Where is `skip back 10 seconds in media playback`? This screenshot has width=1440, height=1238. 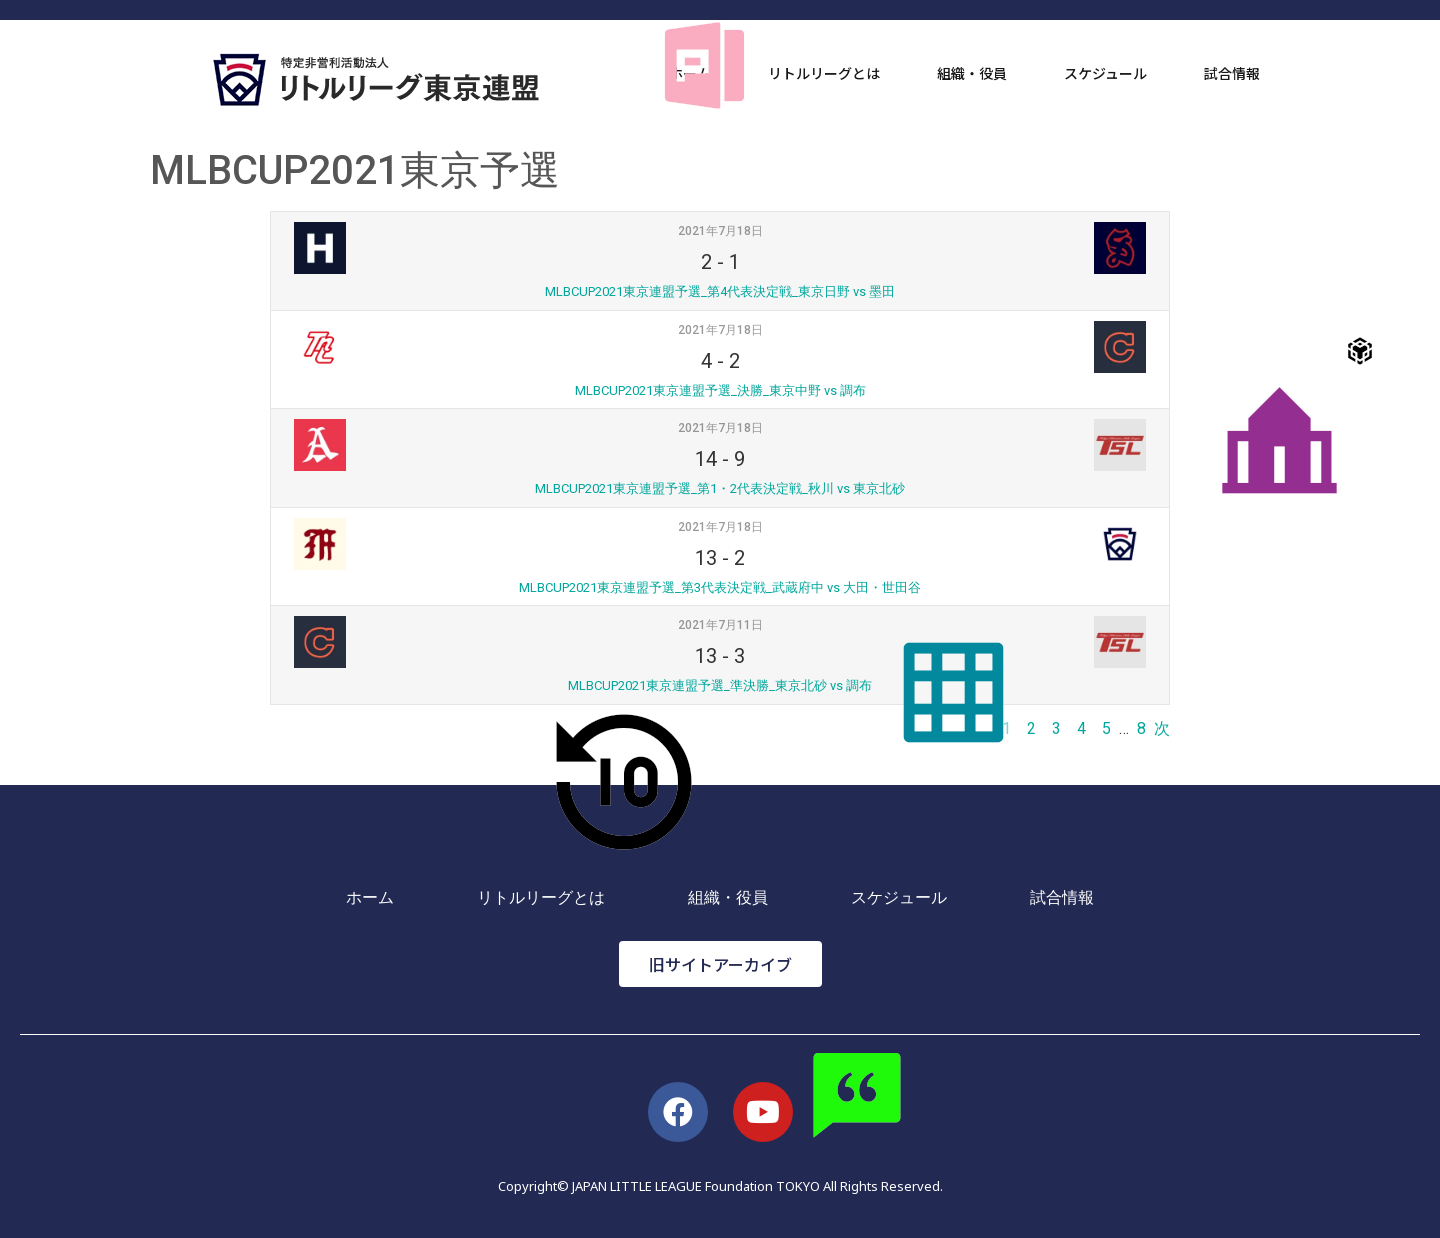 skip back 10 seconds in media playback is located at coordinates (624, 782).